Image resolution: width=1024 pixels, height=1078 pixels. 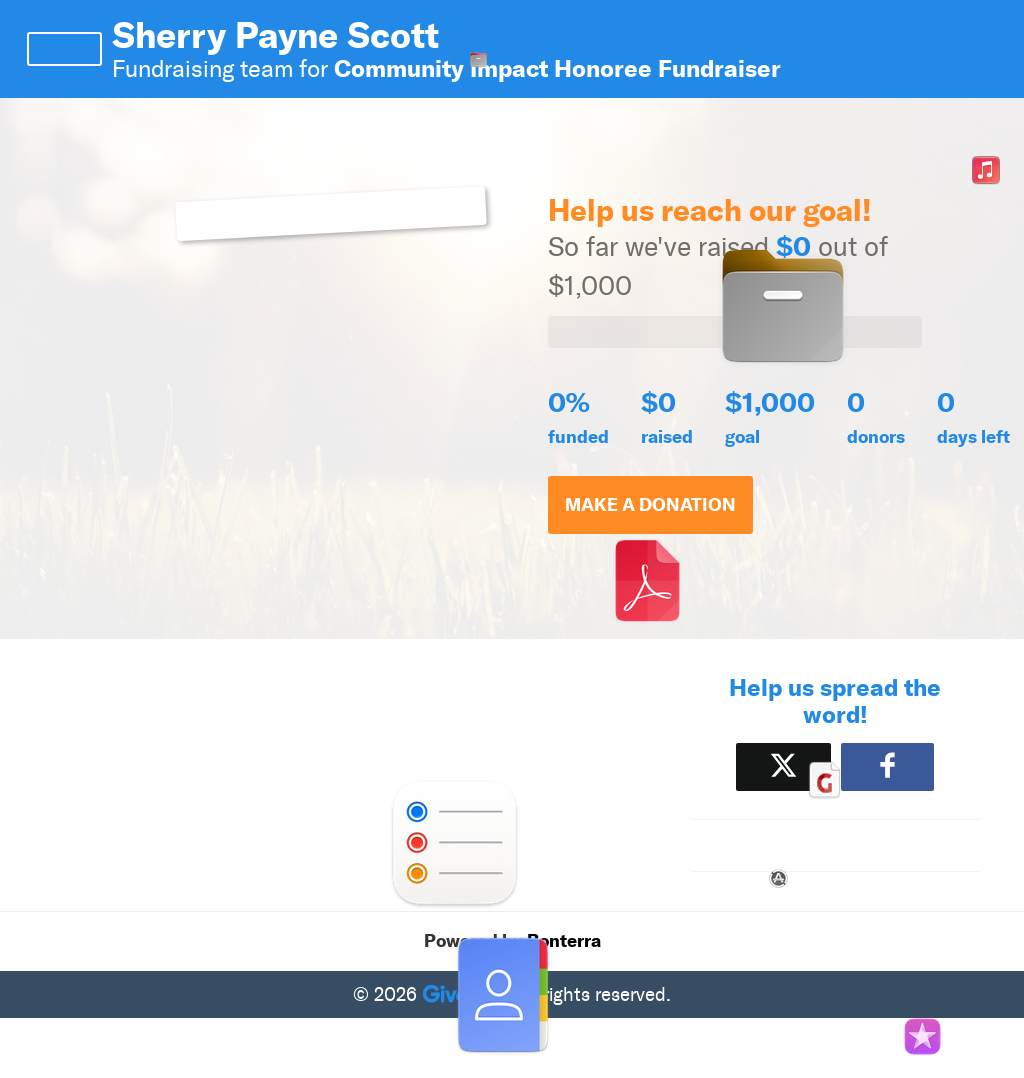 What do you see at coordinates (824, 779) in the screenshot?
I see `a G-code file used for CNC or 3D printing instructions` at bounding box center [824, 779].